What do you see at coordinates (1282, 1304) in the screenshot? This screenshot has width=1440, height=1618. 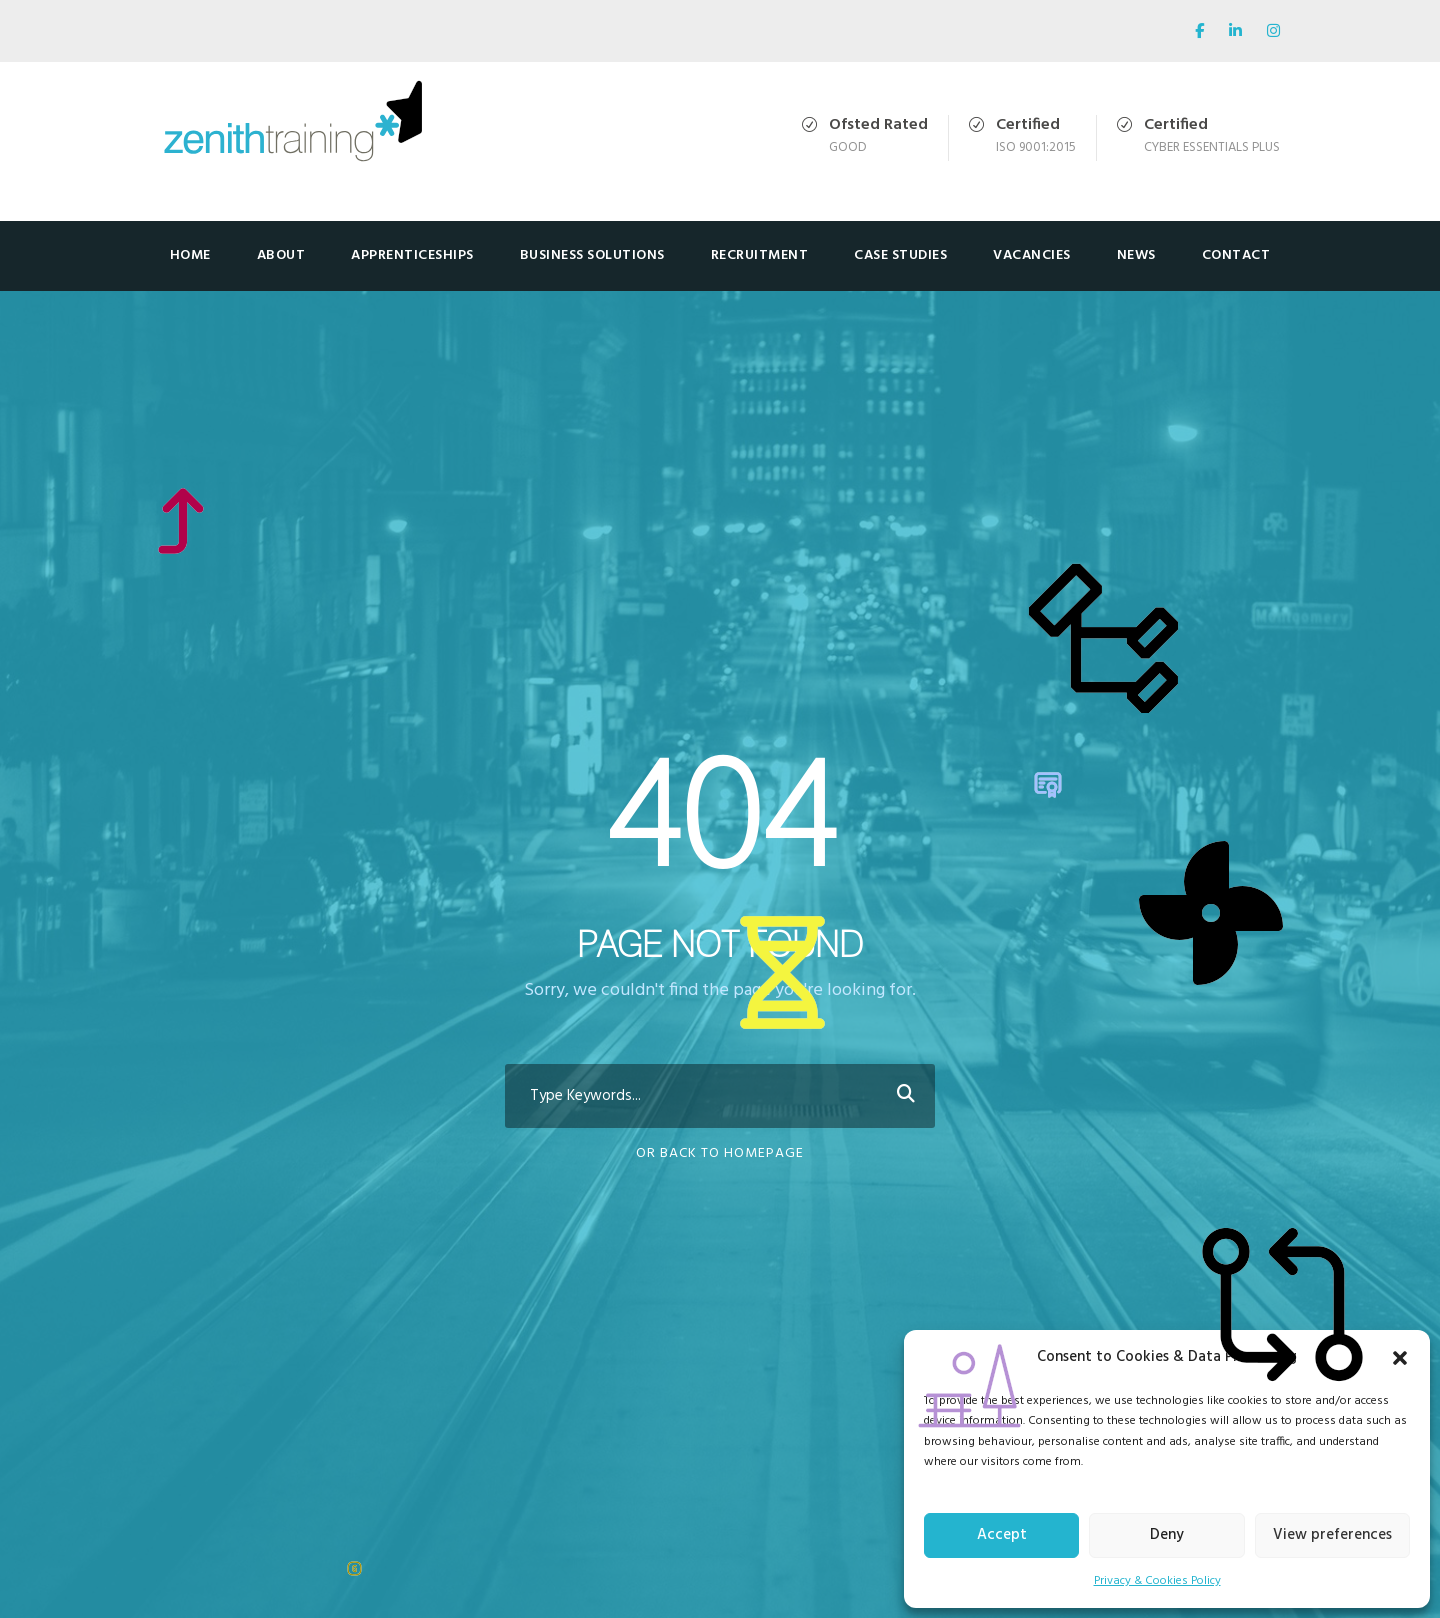 I see `compare branches or commits in a repository` at bounding box center [1282, 1304].